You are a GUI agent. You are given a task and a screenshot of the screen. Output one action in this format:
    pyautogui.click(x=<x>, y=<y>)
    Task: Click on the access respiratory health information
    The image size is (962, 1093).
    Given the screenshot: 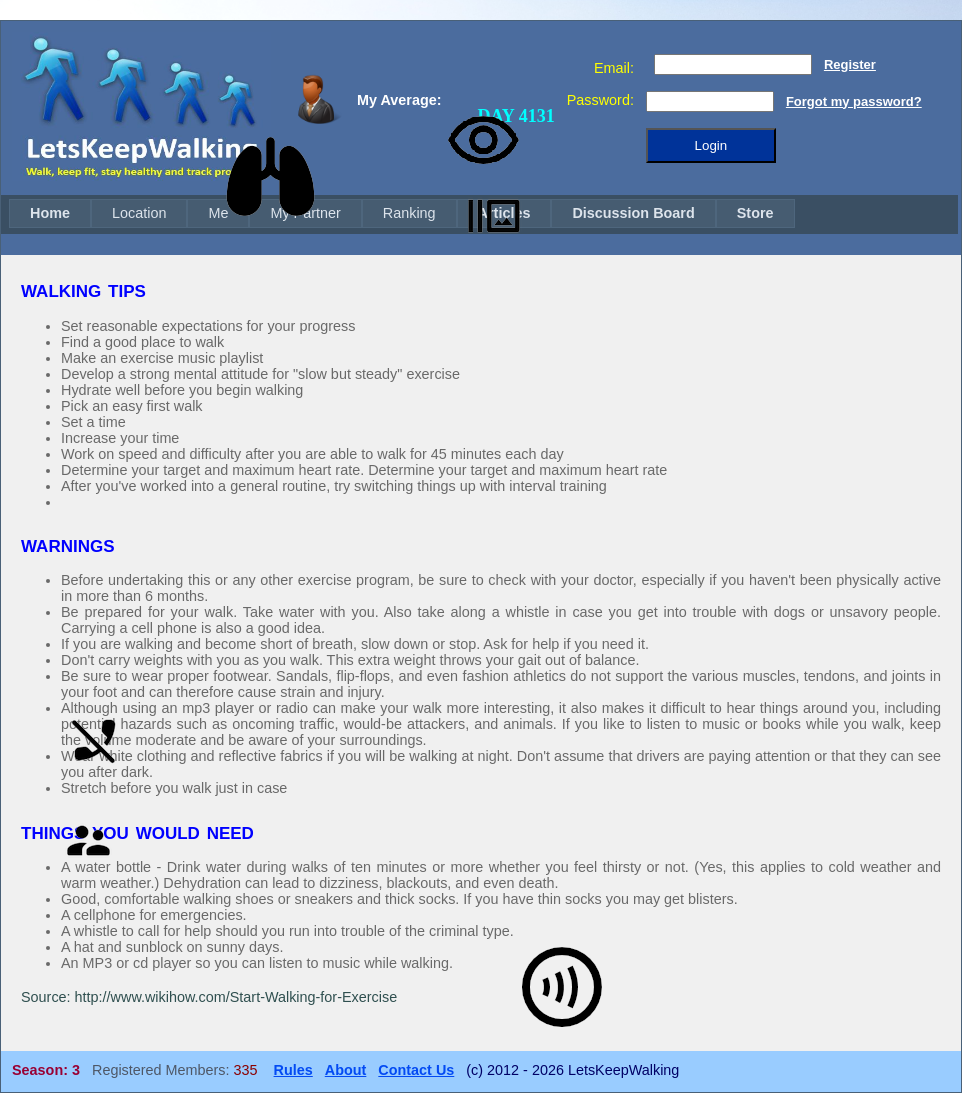 What is the action you would take?
    pyautogui.click(x=270, y=176)
    